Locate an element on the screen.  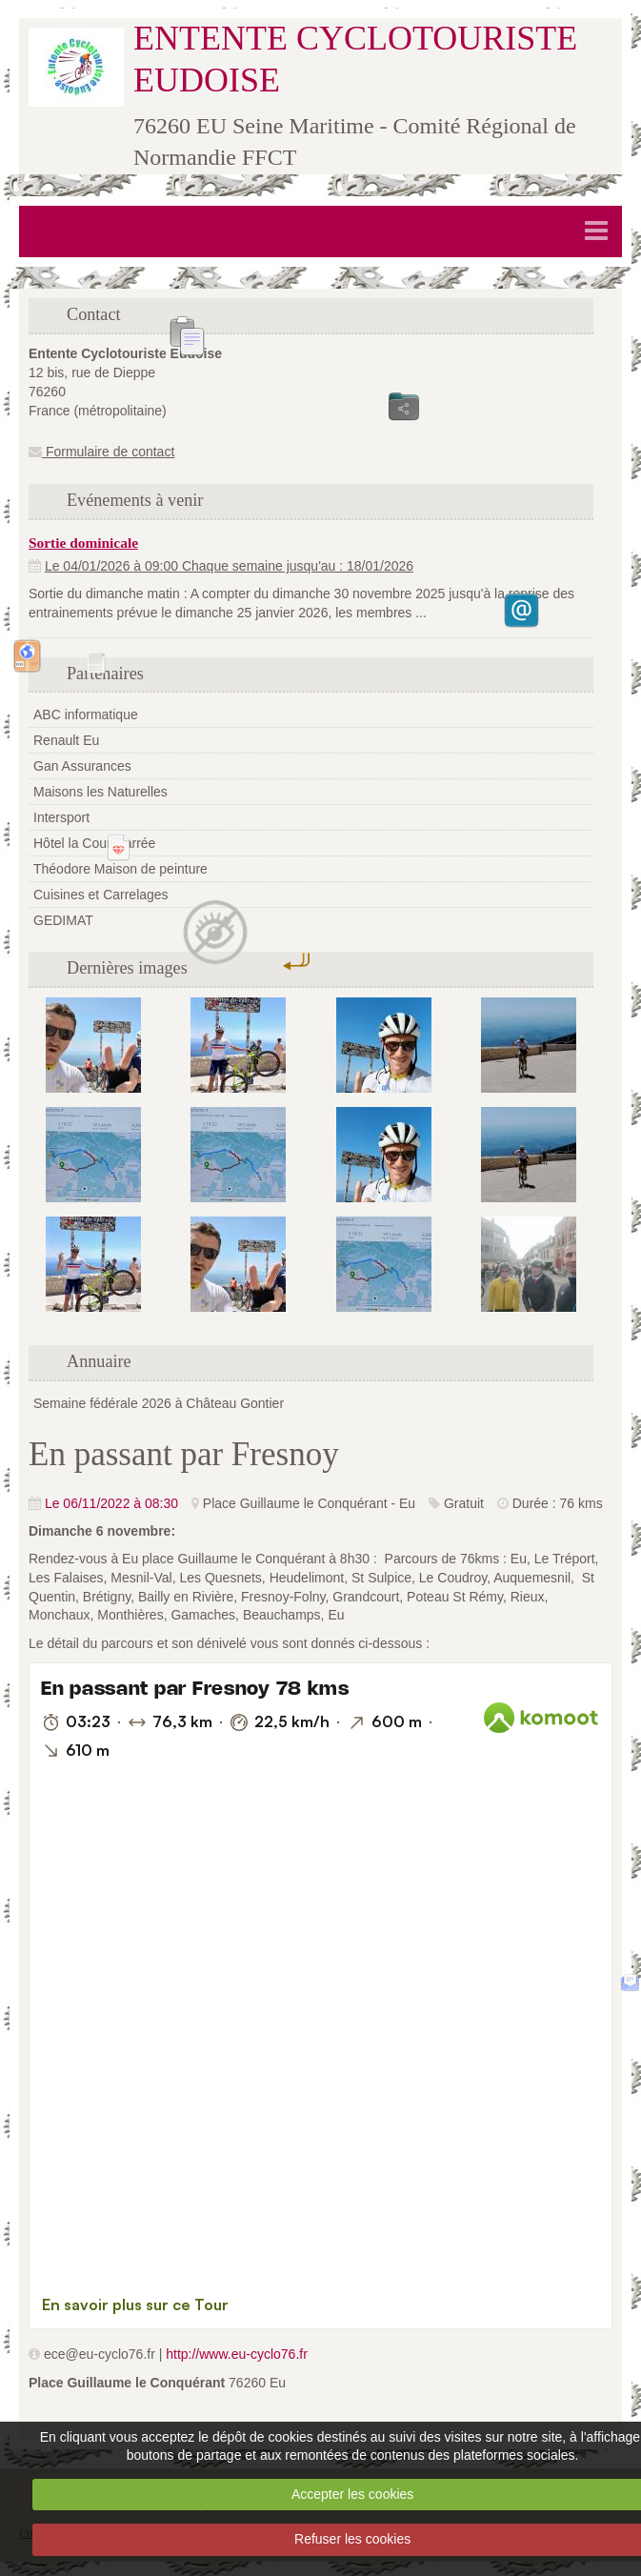
a ruby programming language source file is located at coordinates (118, 847).